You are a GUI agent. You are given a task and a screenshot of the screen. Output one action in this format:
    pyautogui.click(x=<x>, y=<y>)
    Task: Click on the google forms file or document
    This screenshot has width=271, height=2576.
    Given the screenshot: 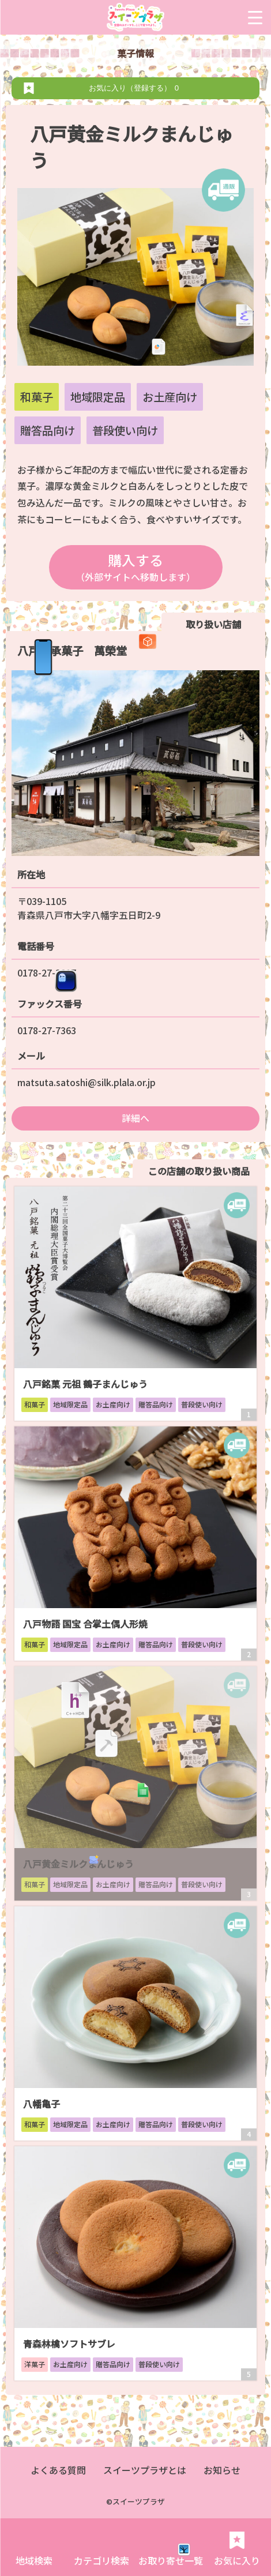 What is the action you would take?
    pyautogui.click(x=143, y=1790)
    